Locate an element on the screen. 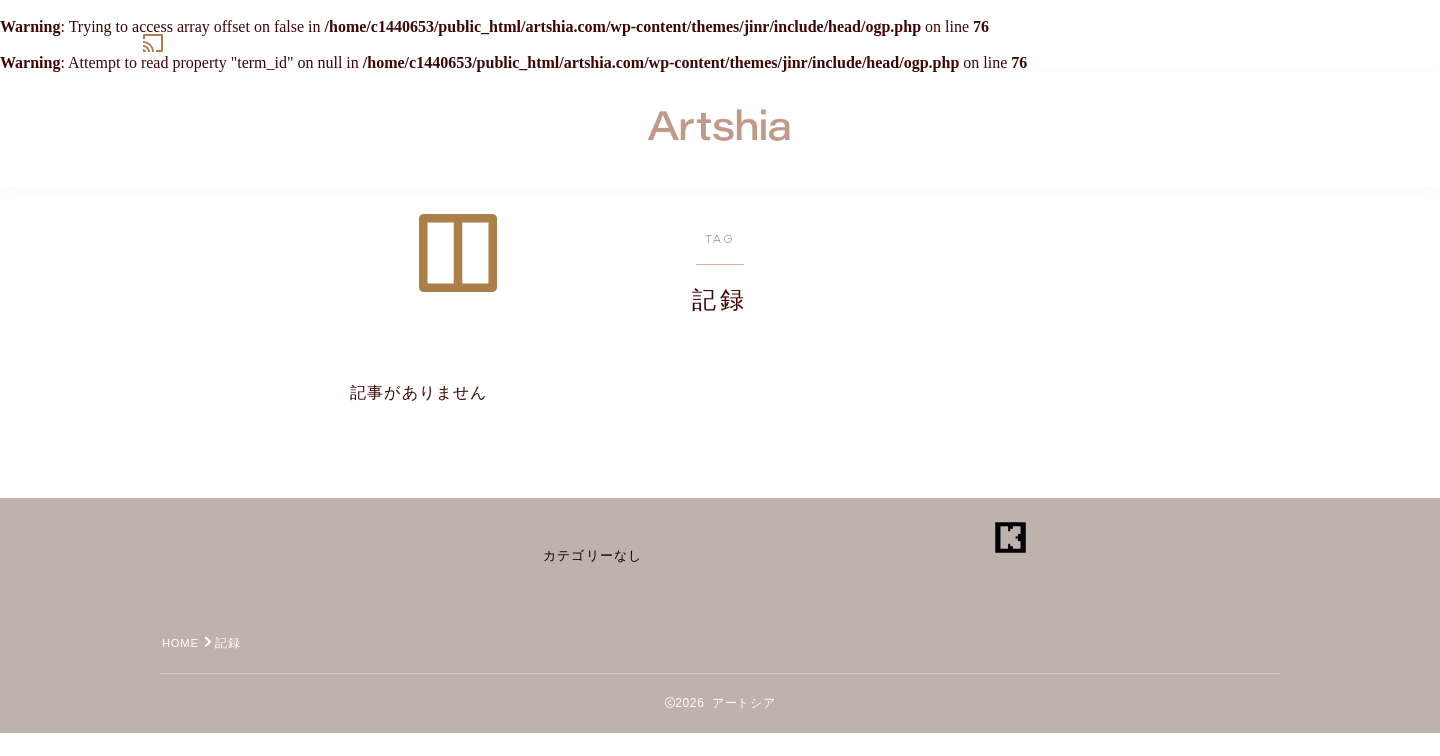 This screenshot has width=1440, height=756. switch to two-column layout view is located at coordinates (458, 253).